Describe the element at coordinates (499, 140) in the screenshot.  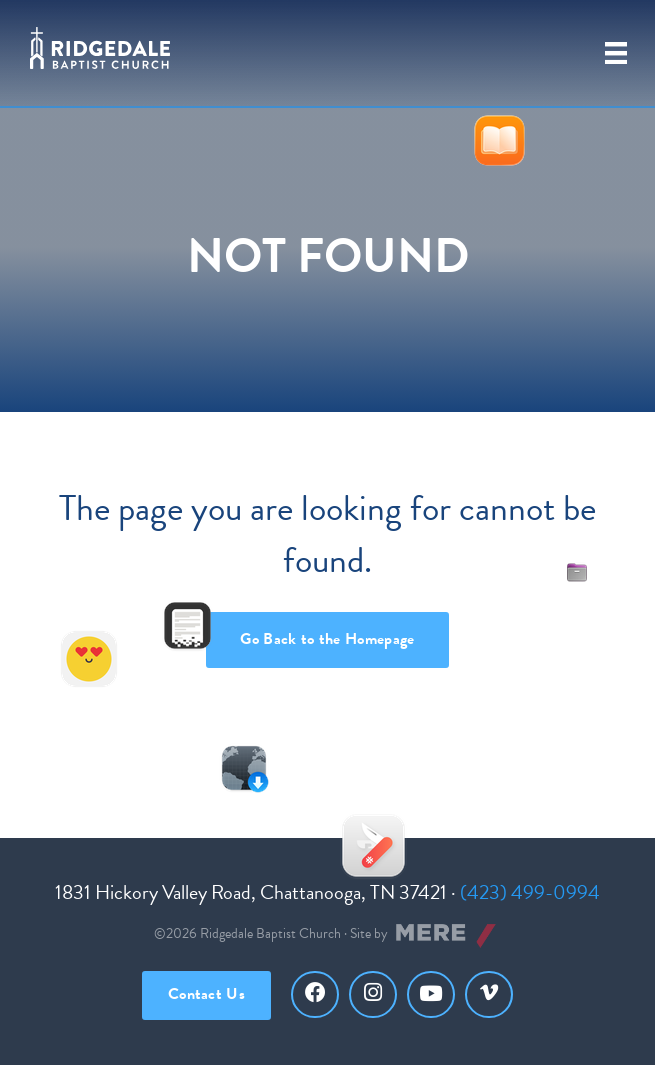
I see `open the books app` at that location.